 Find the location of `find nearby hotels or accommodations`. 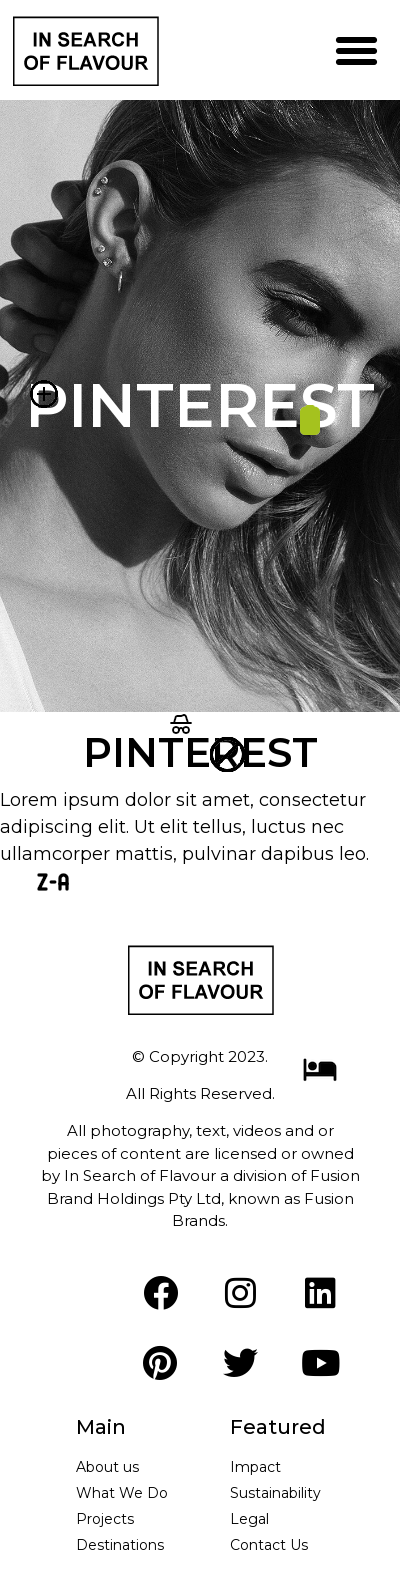

find nearby hotels or accommodations is located at coordinates (320, 1069).